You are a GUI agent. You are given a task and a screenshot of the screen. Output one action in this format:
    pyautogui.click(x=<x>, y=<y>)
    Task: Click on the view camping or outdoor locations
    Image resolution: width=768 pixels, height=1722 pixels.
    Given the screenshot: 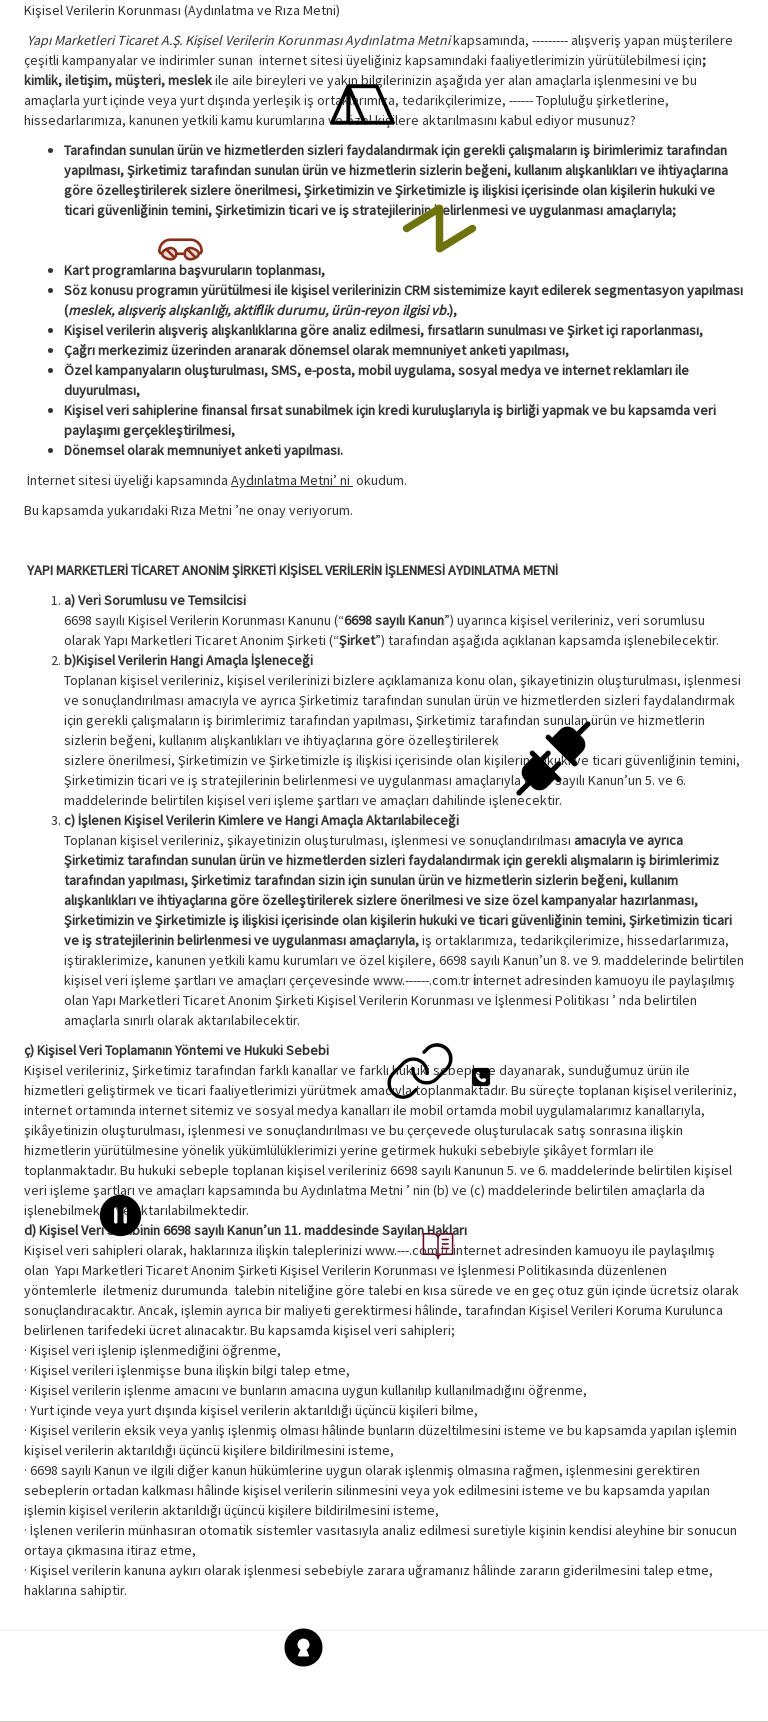 What is the action you would take?
    pyautogui.click(x=362, y=106)
    